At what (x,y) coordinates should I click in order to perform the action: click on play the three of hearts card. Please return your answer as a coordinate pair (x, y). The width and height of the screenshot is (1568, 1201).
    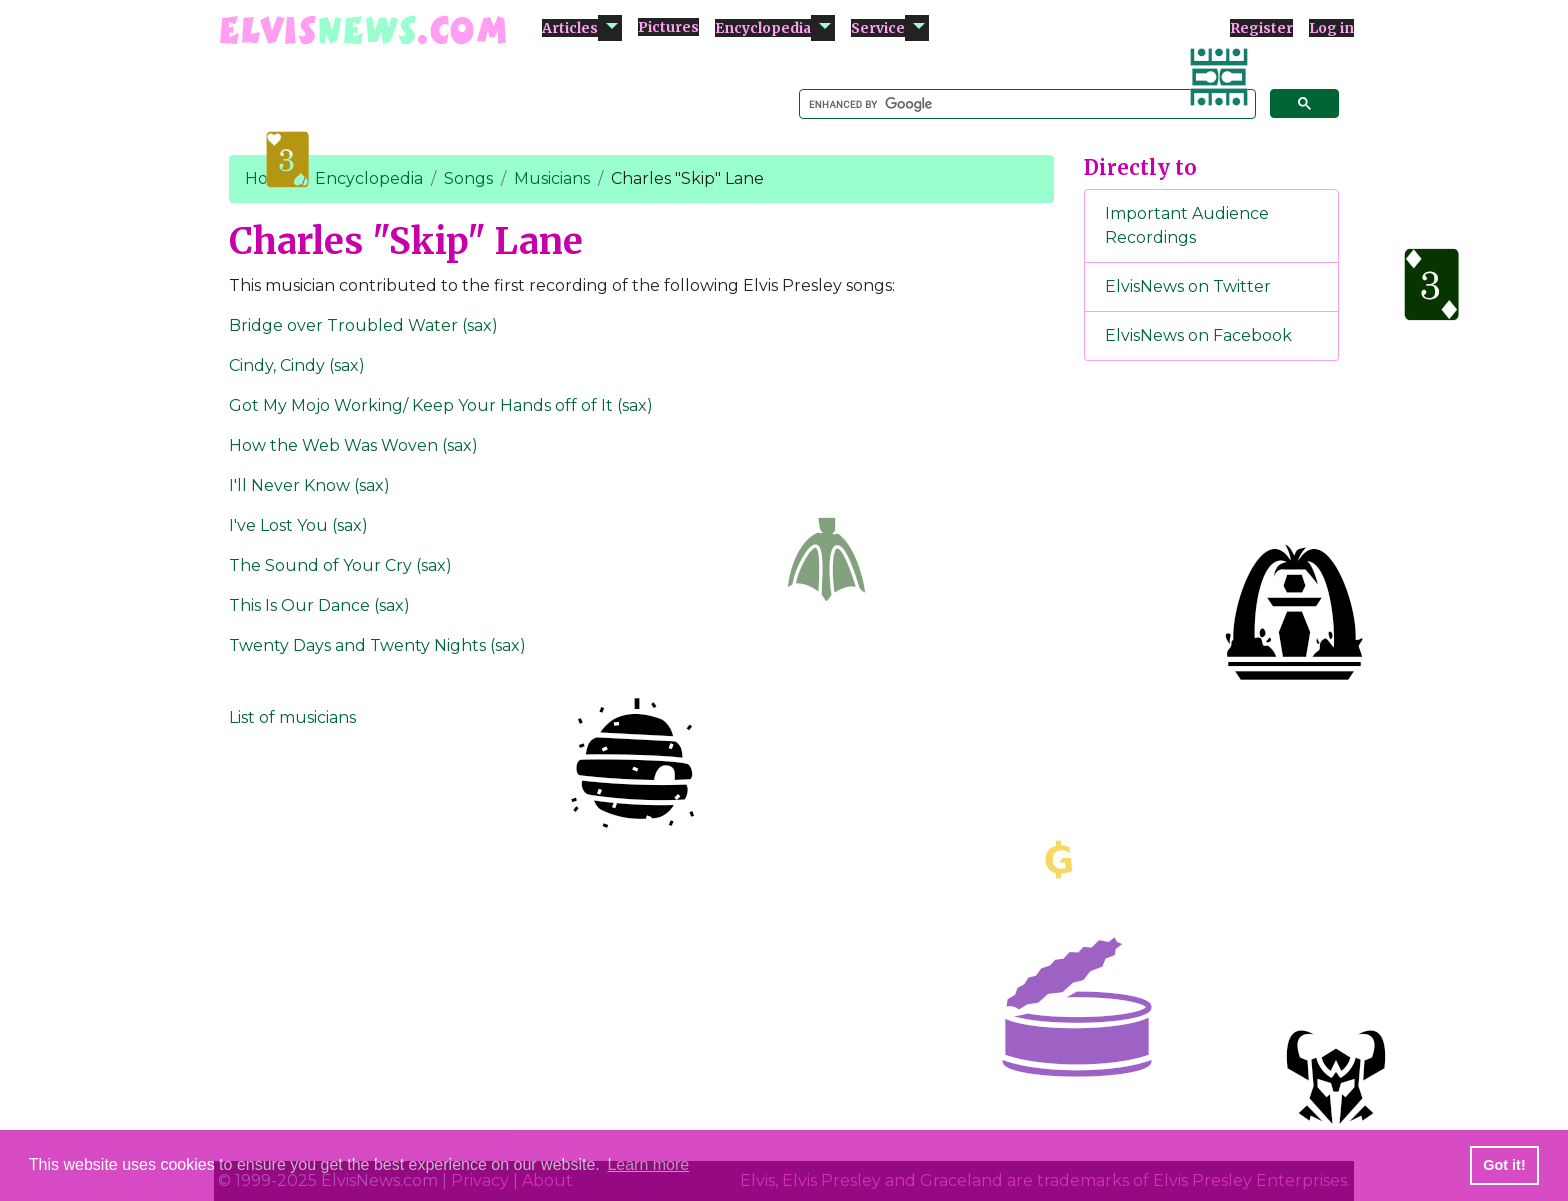
    Looking at the image, I should click on (287, 159).